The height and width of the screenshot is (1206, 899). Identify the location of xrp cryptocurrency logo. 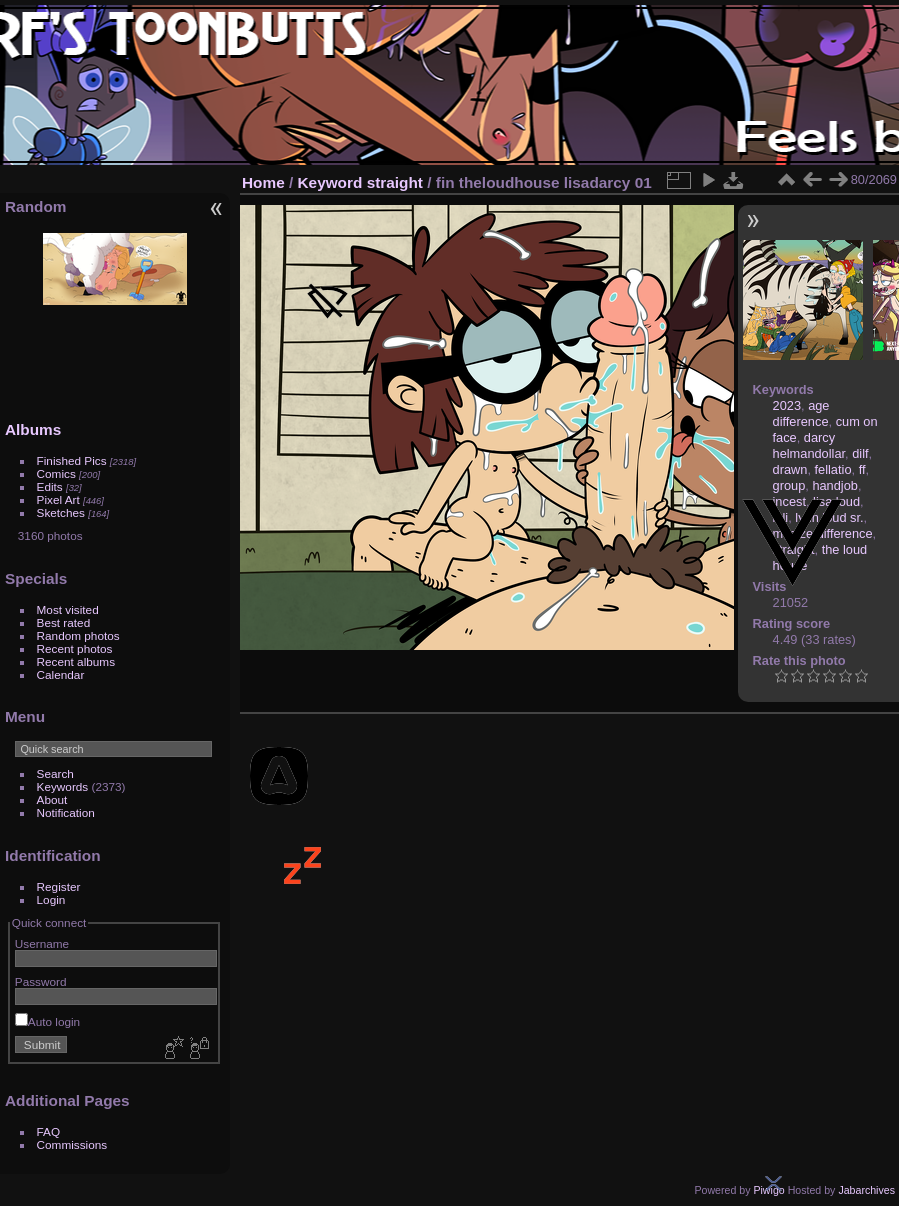
(773, 1183).